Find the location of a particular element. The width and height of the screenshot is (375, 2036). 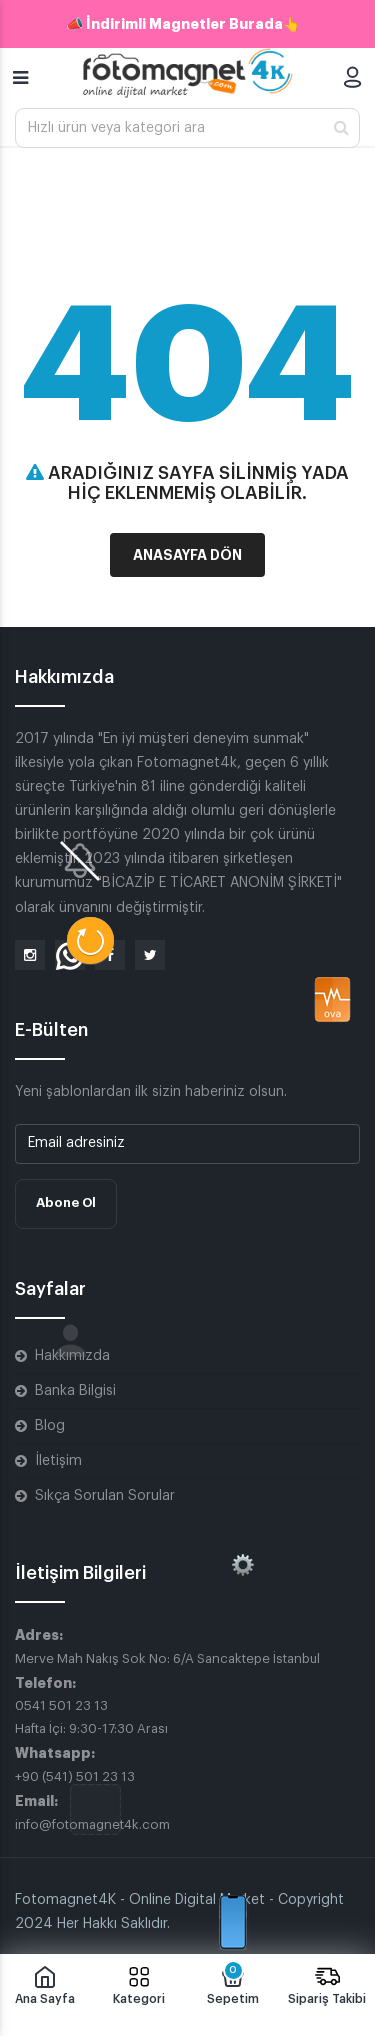

guest user account is located at coordinates (70, 1340).